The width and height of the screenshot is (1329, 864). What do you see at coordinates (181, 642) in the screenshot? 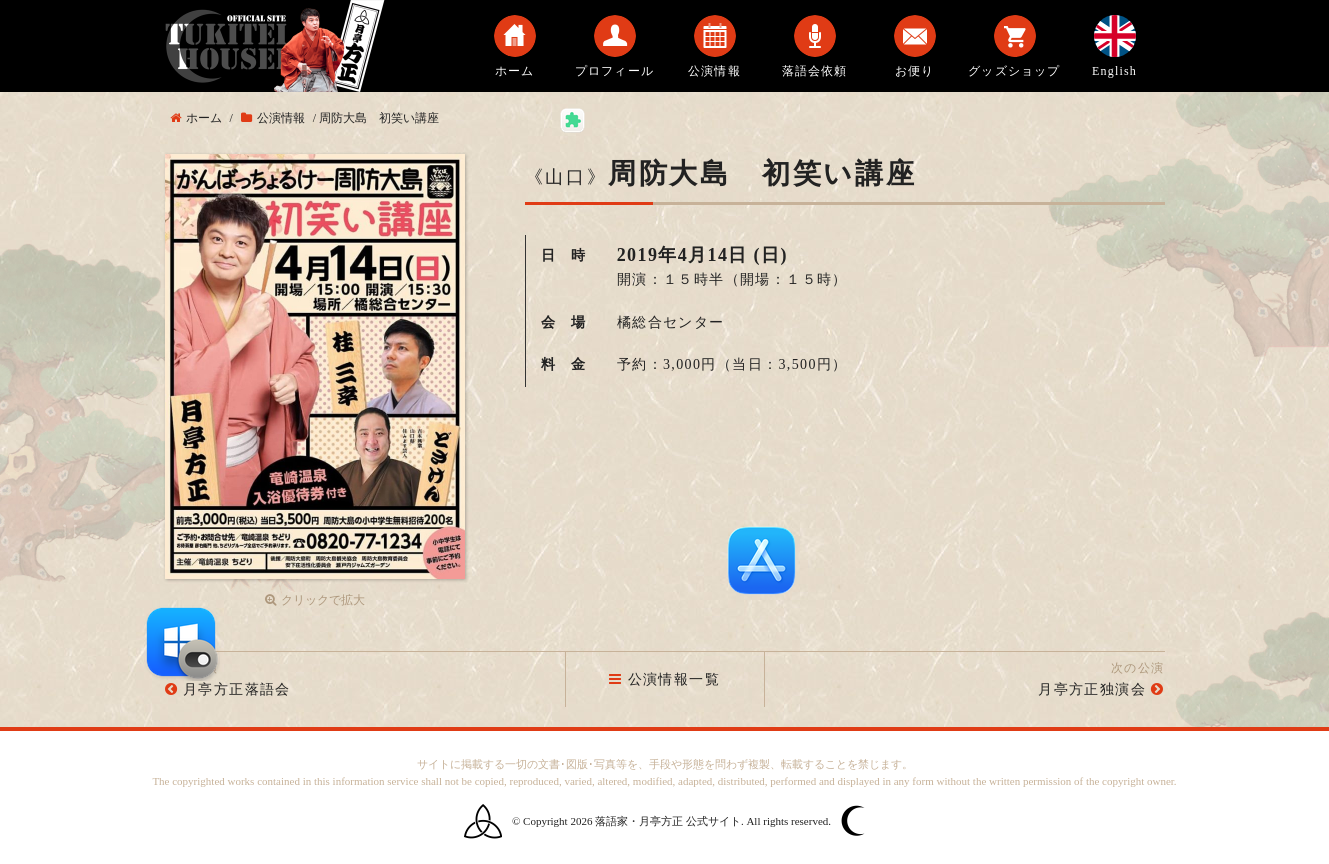
I see `launch winetricks to configure wine settings` at bounding box center [181, 642].